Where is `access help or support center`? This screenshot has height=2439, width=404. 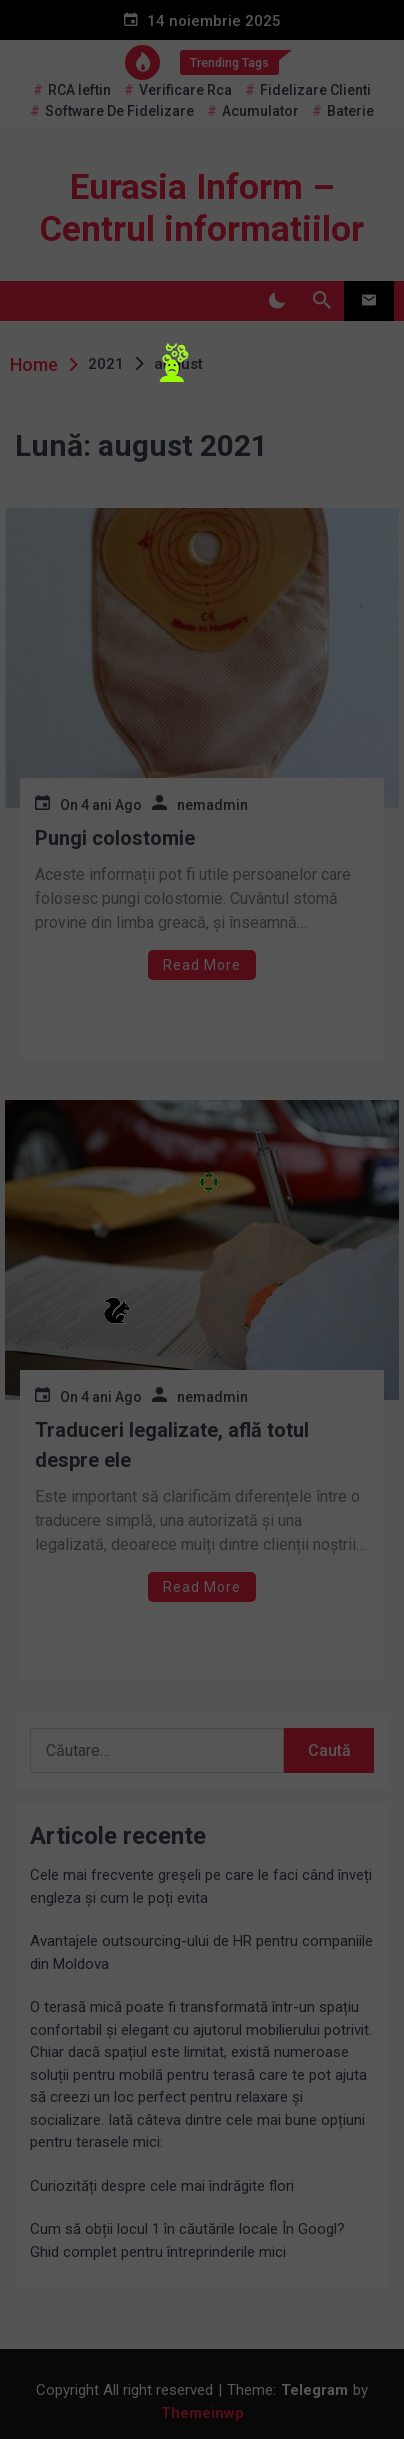 access help or support center is located at coordinates (209, 1182).